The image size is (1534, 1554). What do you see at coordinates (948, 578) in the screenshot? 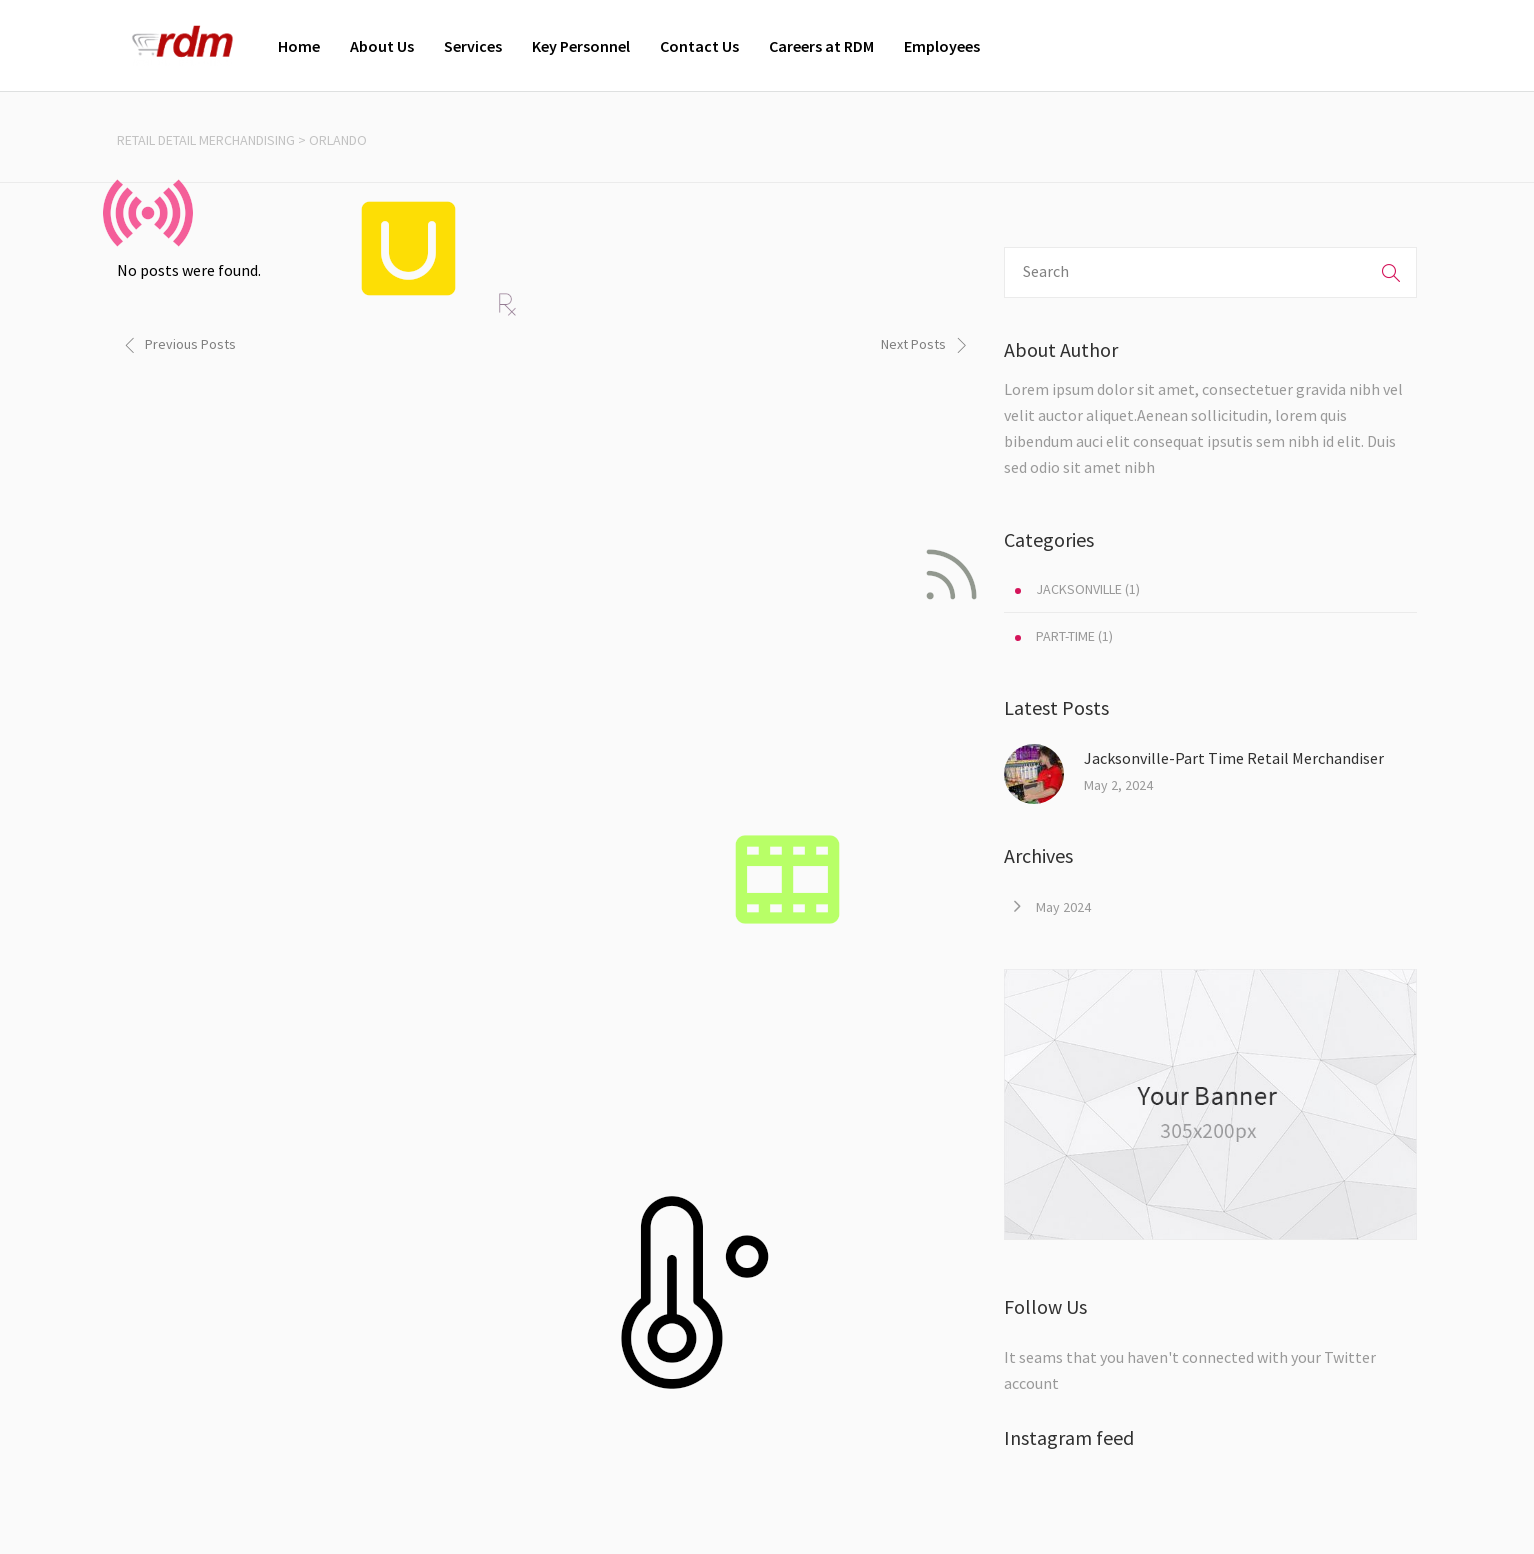
I see `subscribe to RSS feed` at bounding box center [948, 578].